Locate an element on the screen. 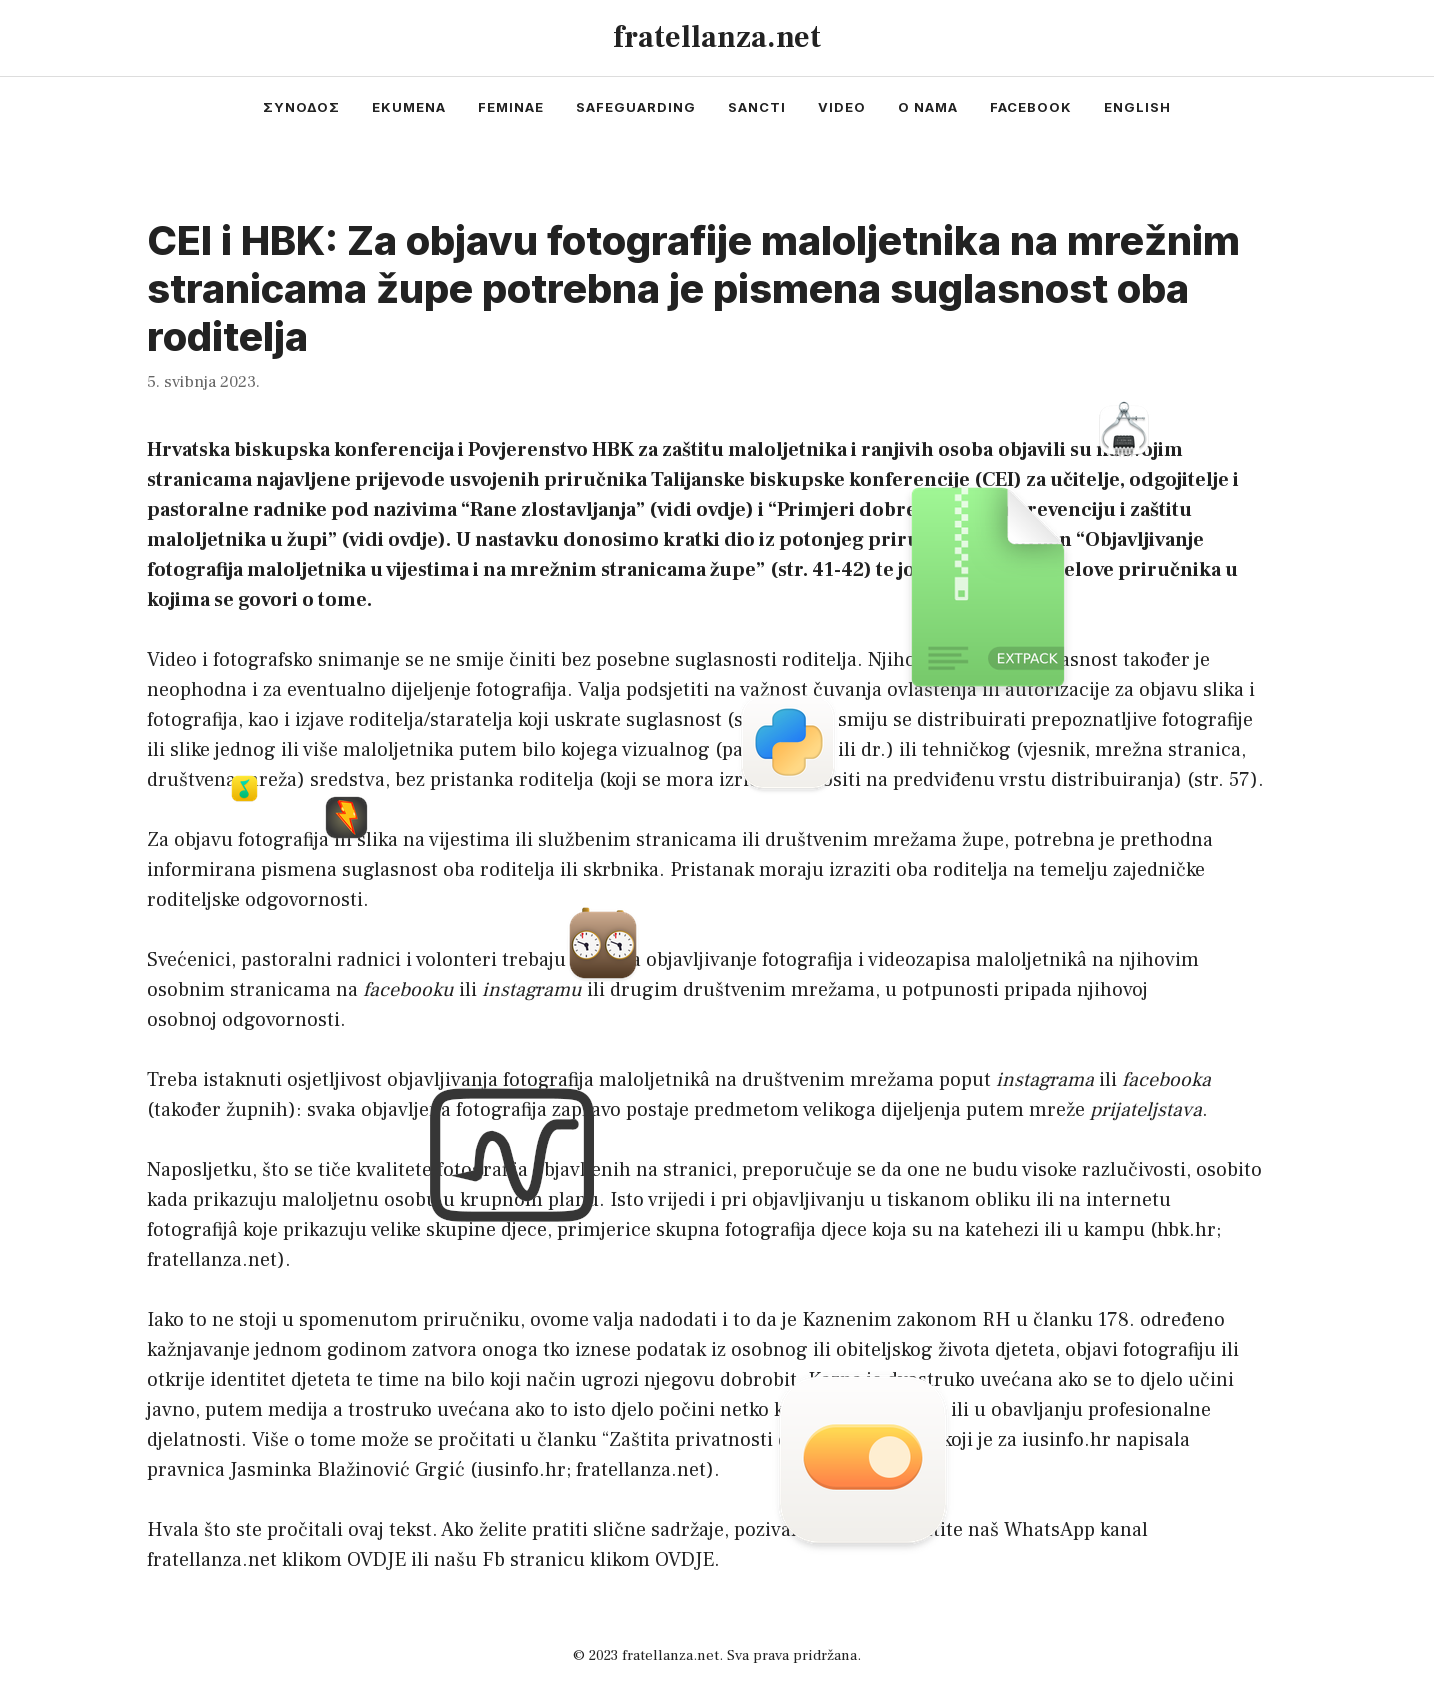 The width and height of the screenshot is (1434, 1688). open the Python programming environment is located at coordinates (788, 742).